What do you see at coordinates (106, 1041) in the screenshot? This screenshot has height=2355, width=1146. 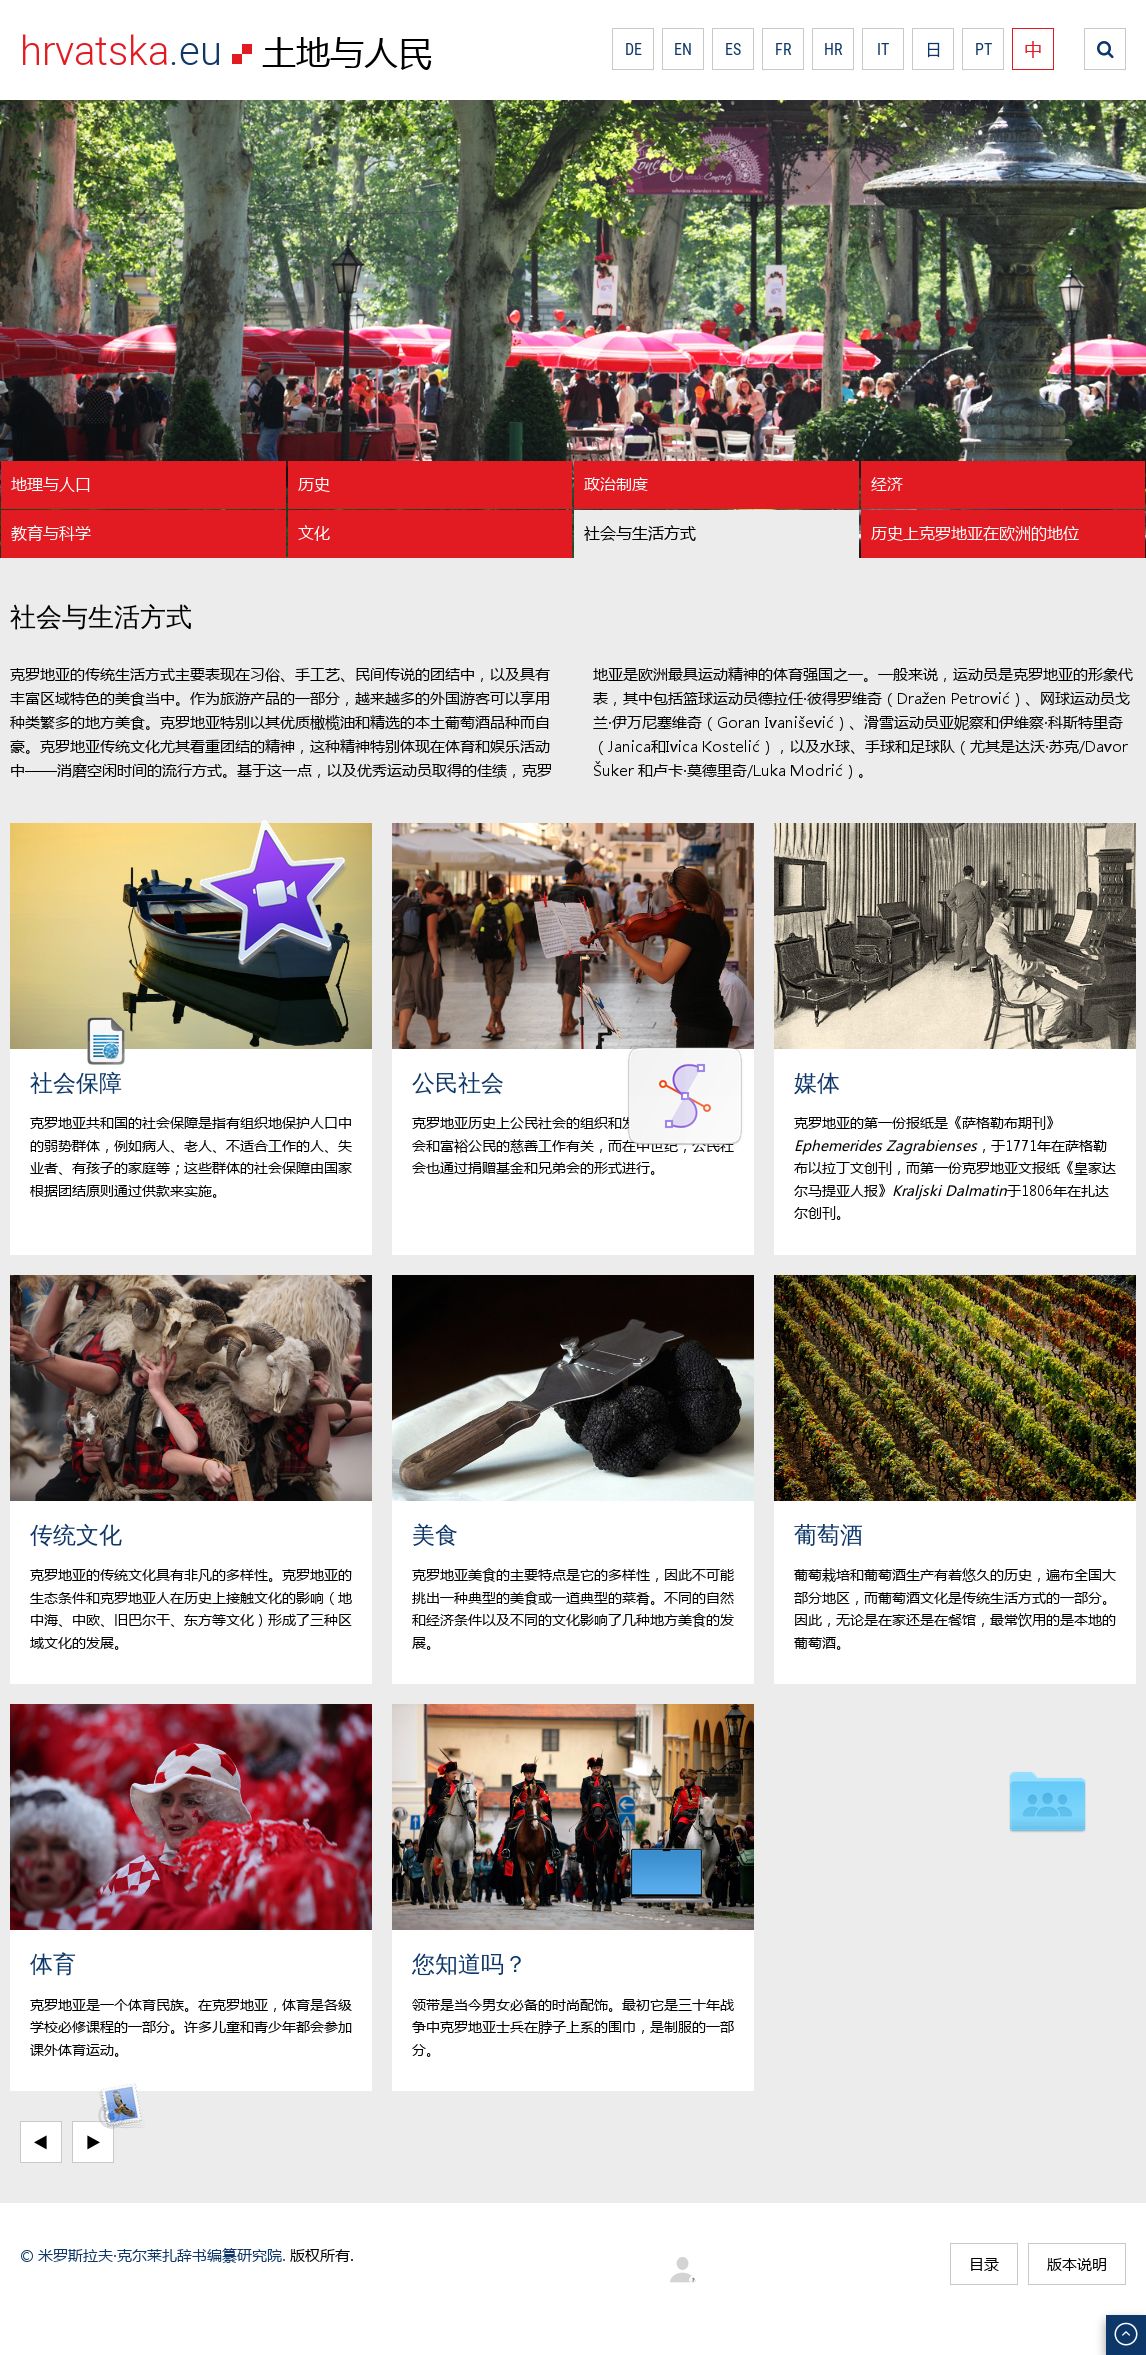 I see `open a libreoffice web document` at bounding box center [106, 1041].